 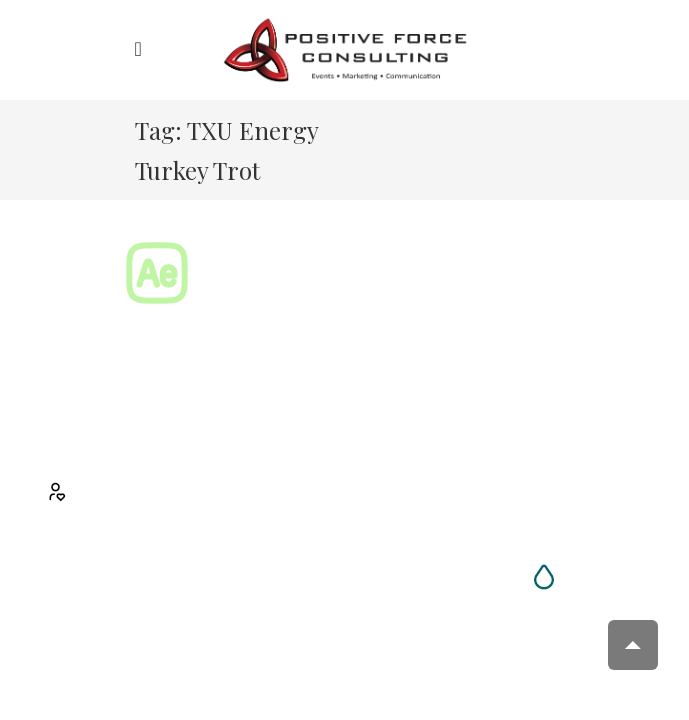 What do you see at coordinates (544, 577) in the screenshot?
I see `adjust water or hydration settings` at bounding box center [544, 577].